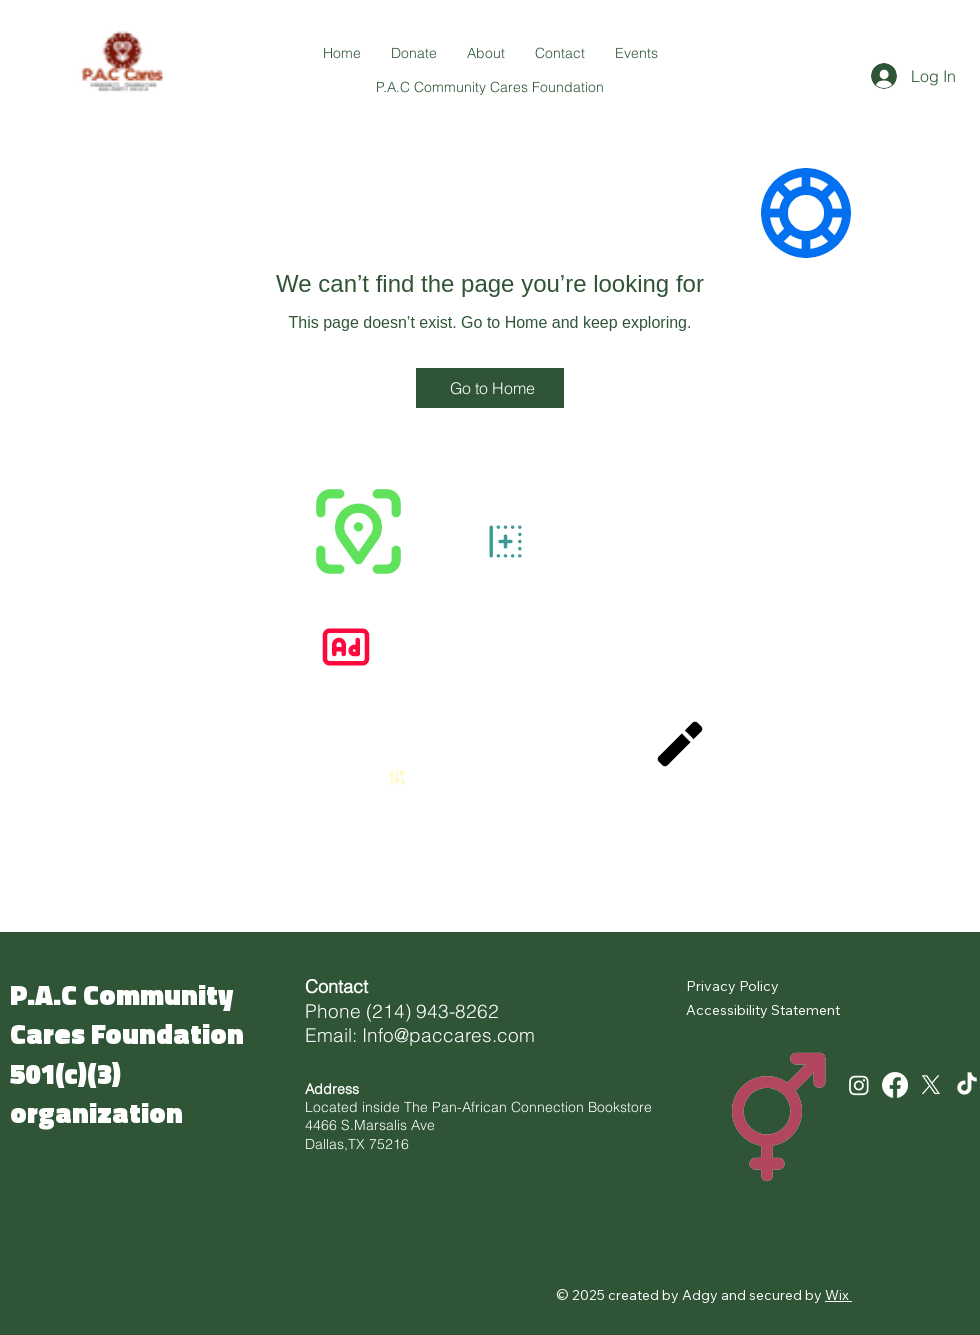  What do you see at coordinates (397, 777) in the screenshot?
I see `quick settings with power optimization` at bounding box center [397, 777].